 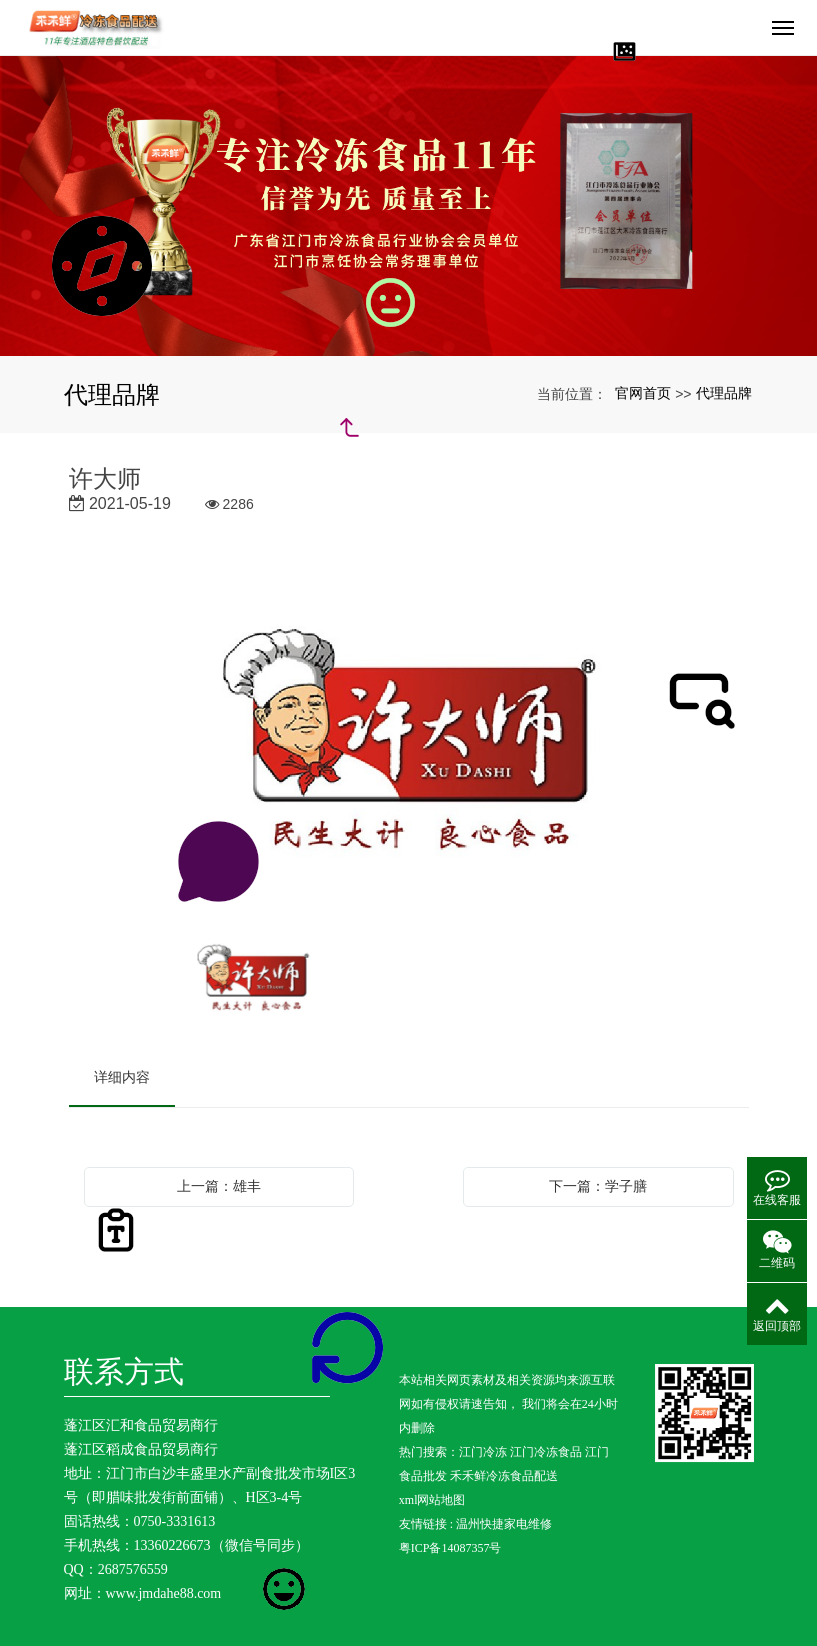 What do you see at coordinates (116, 1230) in the screenshot?
I see `access text formatting options for clipboard content` at bounding box center [116, 1230].